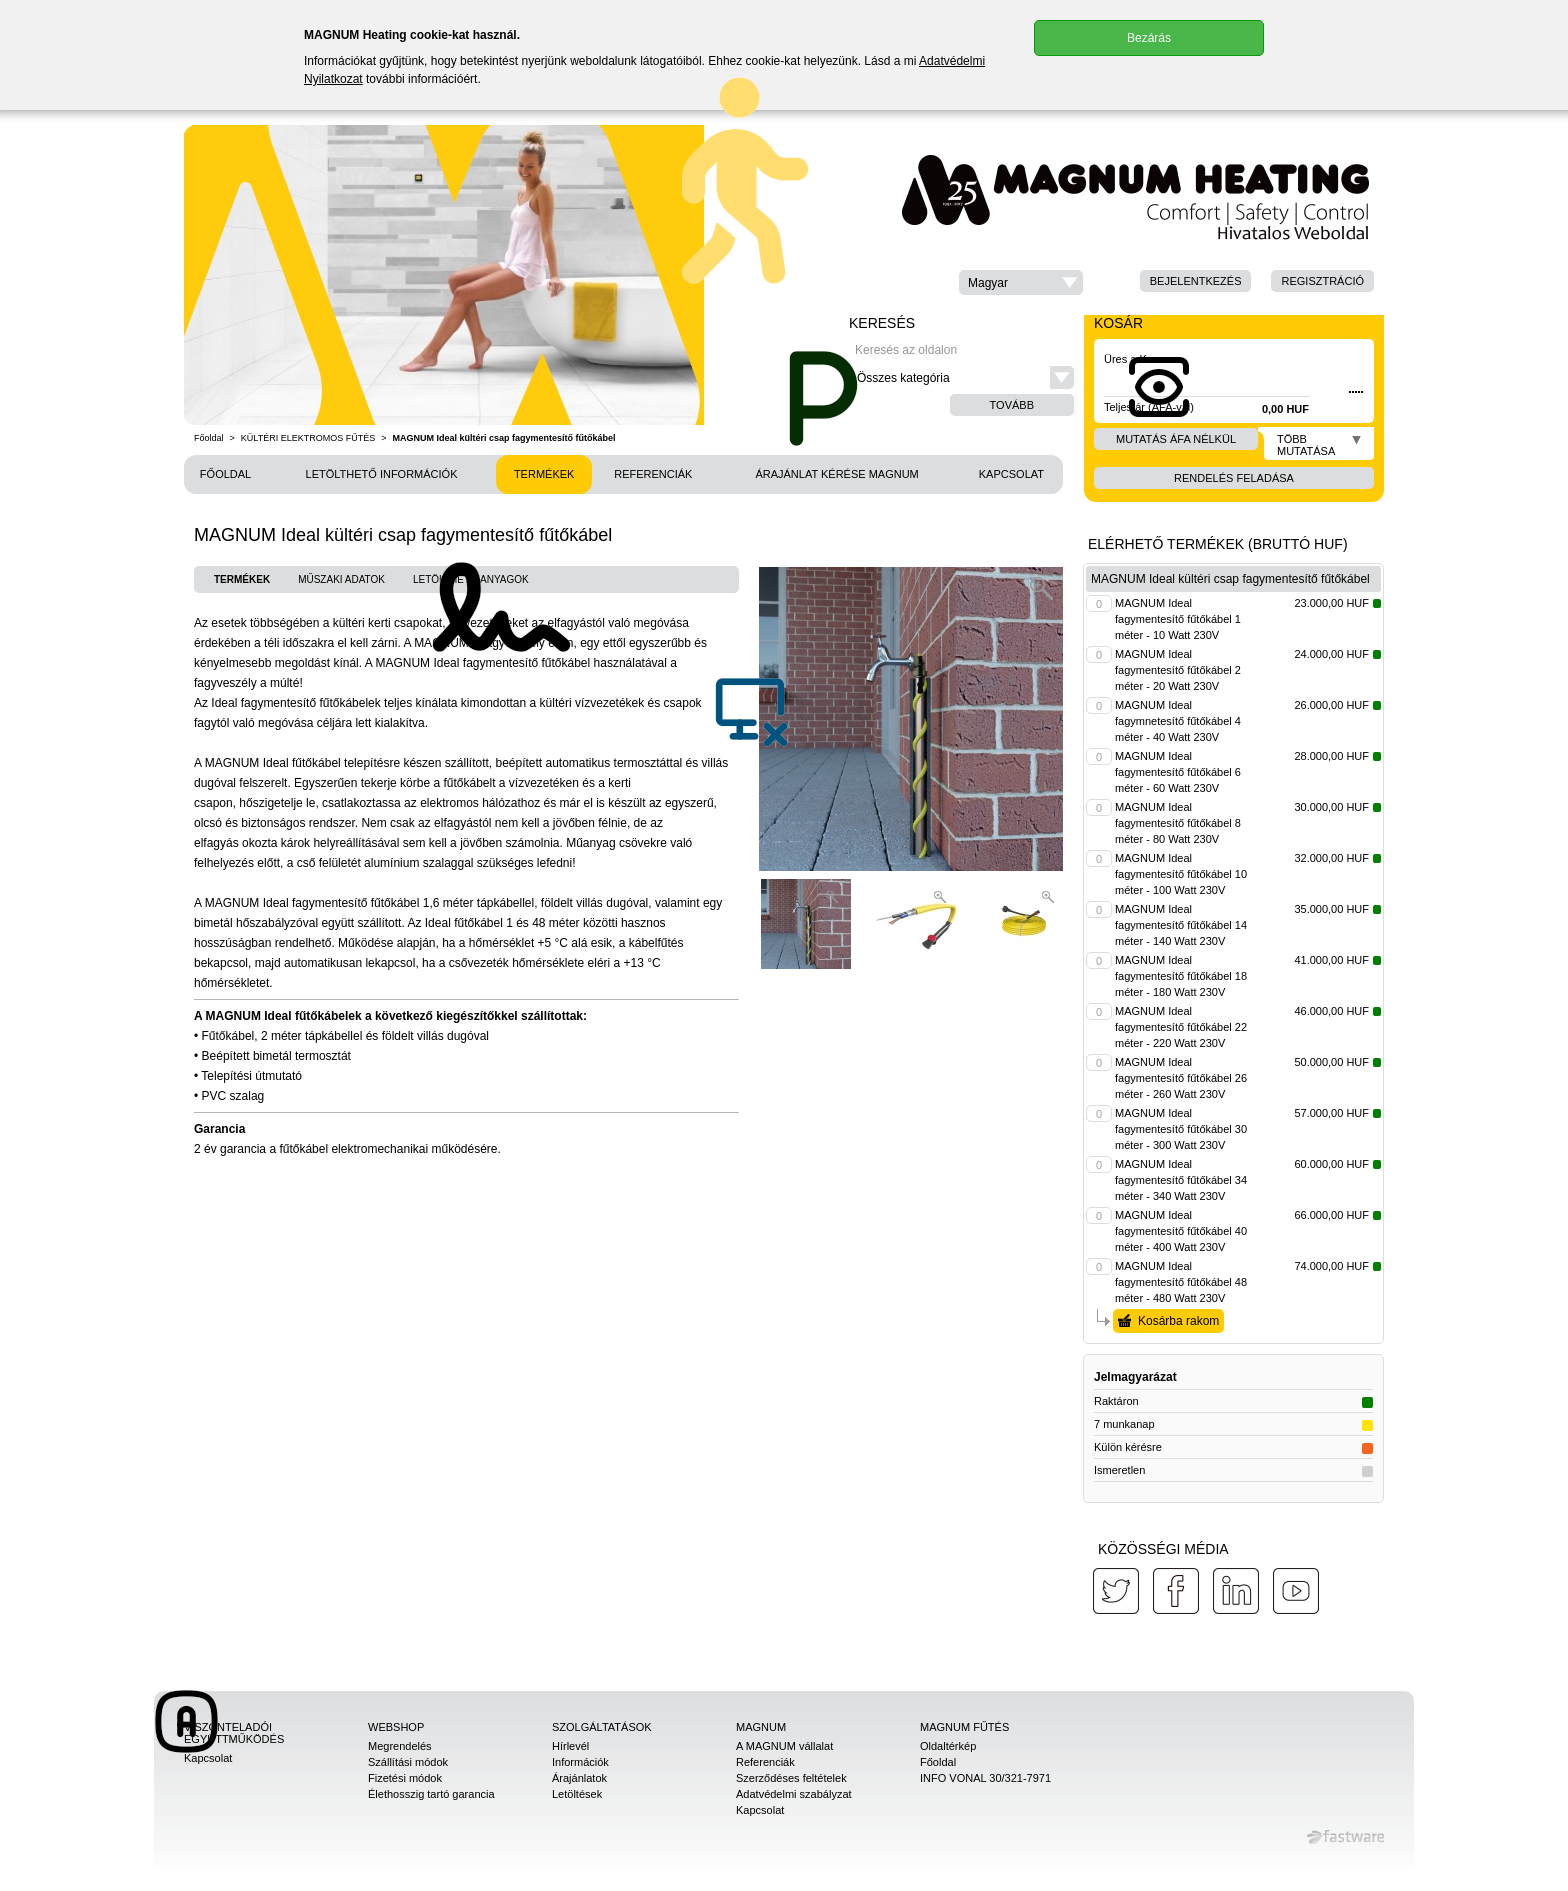 The height and width of the screenshot is (1891, 1568). Describe the element at coordinates (823, 398) in the screenshot. I see `indicates parking availability or location` at that location.